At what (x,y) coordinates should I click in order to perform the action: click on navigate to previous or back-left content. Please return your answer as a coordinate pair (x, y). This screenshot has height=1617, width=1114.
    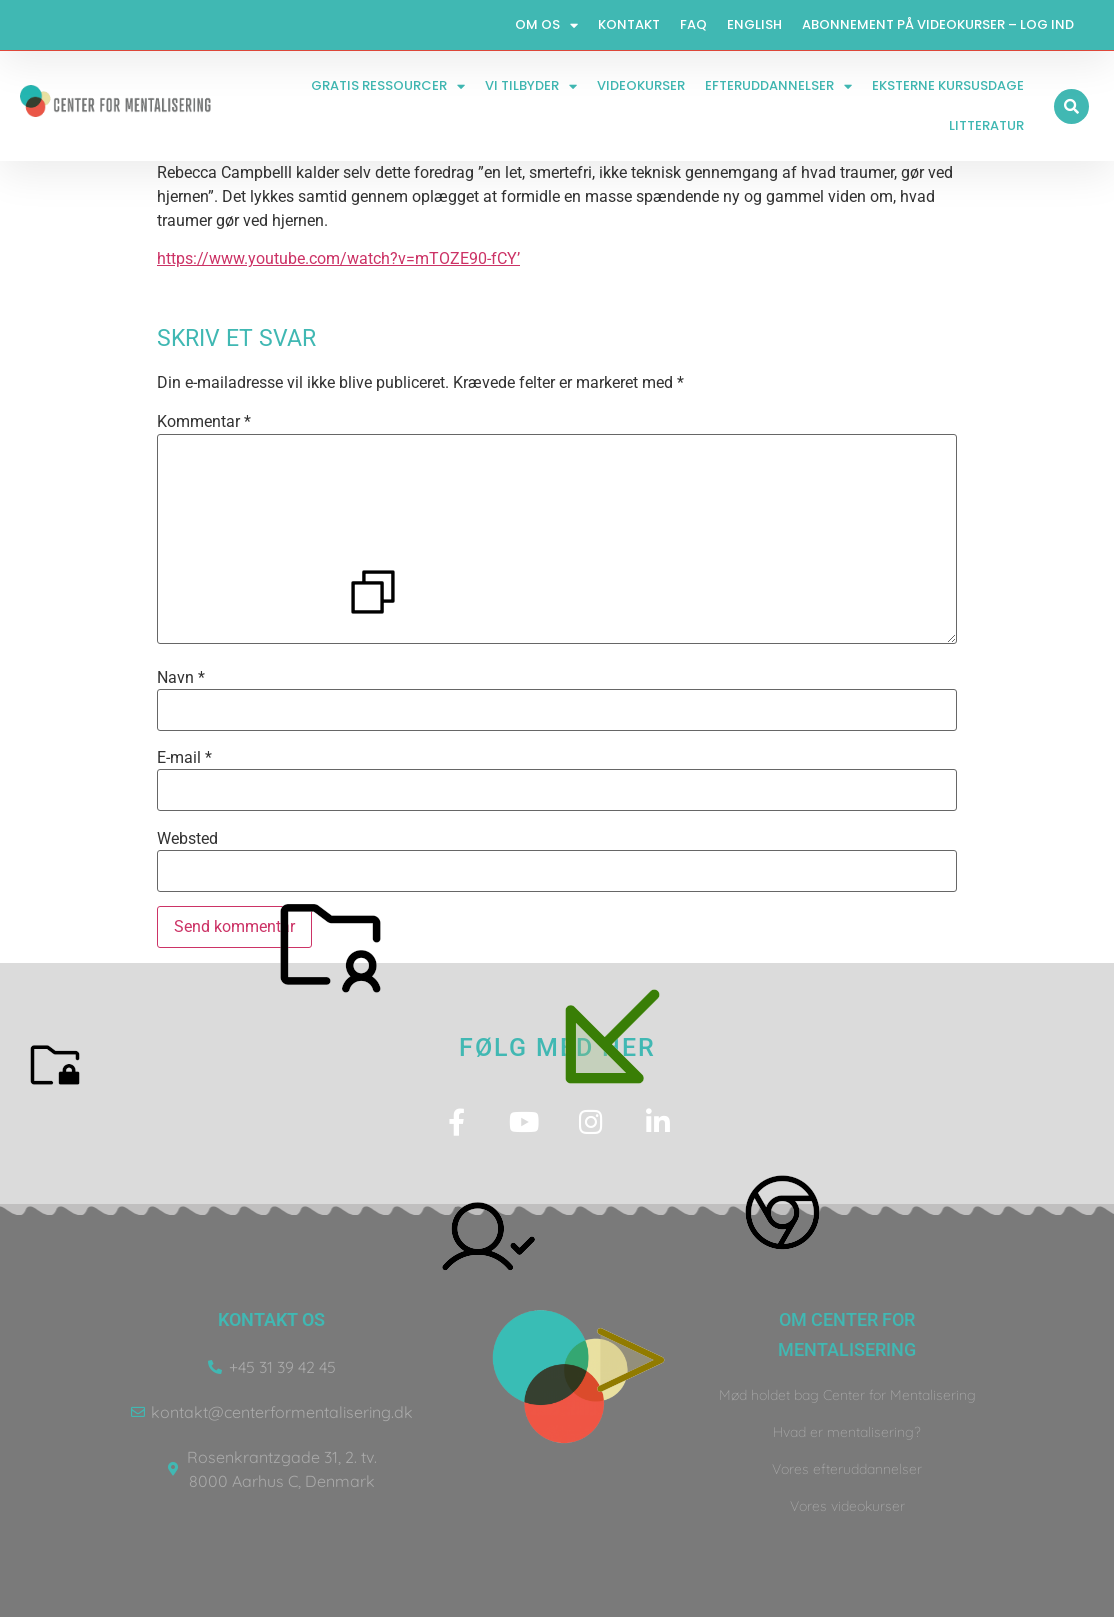
    Looking at the image, I should click on (612, 1036).